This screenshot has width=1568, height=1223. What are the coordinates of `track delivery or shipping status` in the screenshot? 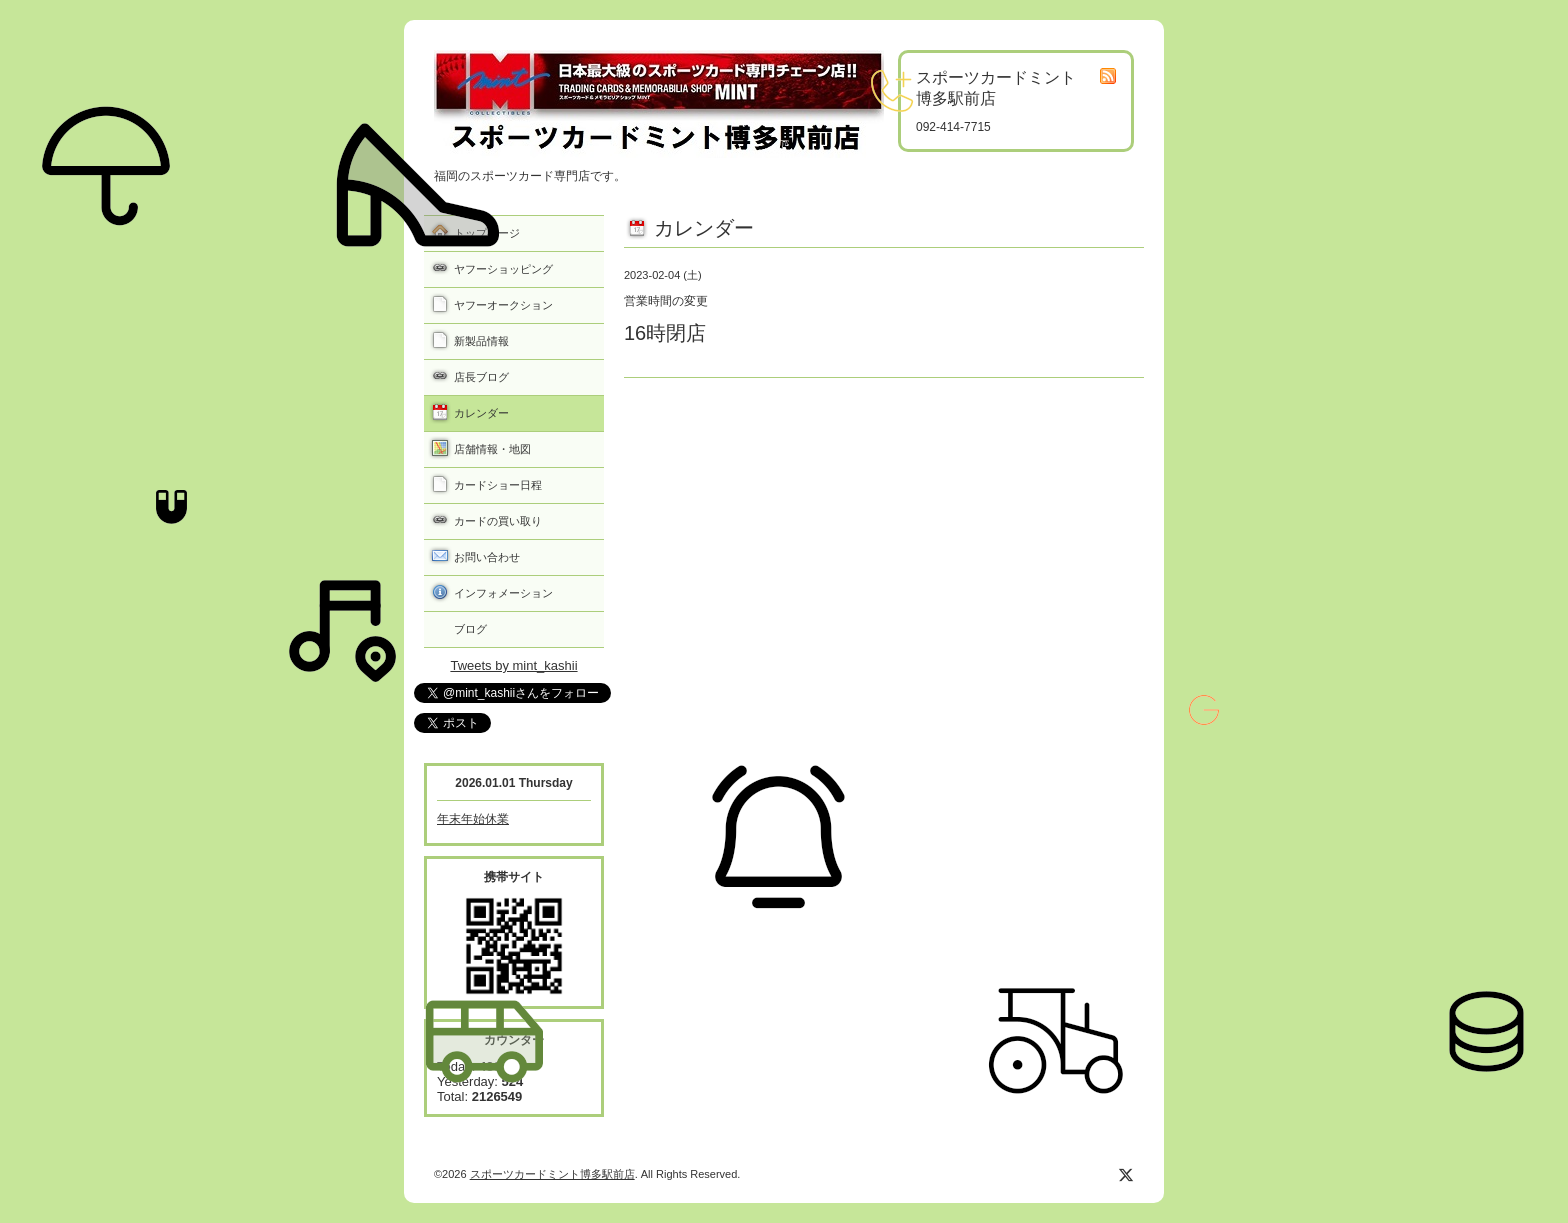 It's located at (480, 1039).